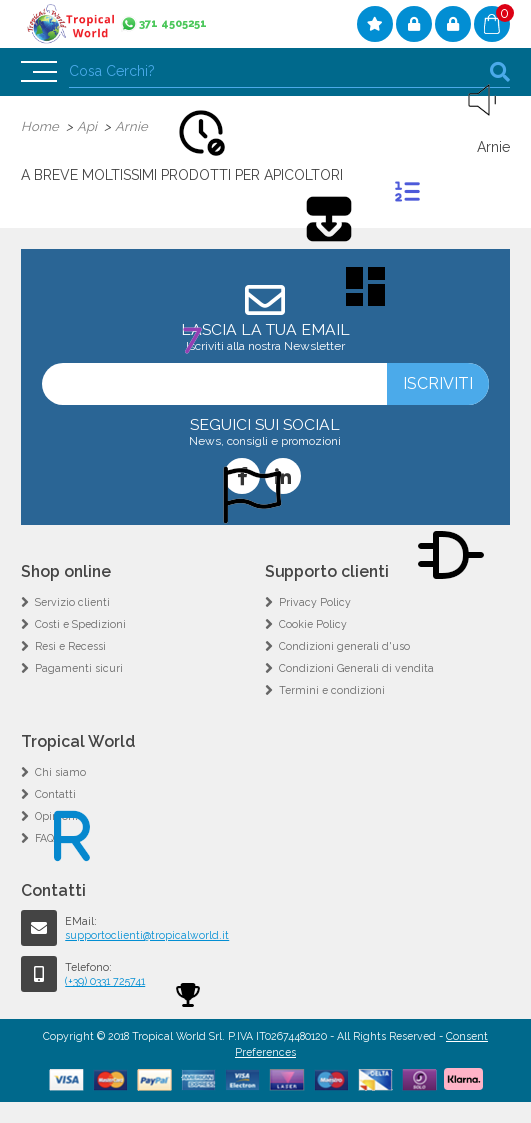 This screenshot has height=1123, width=531. What do you see at coordinates (188, 995) in the screenshot?
I see `view achievements or awards` at bounding box center [188, 995].